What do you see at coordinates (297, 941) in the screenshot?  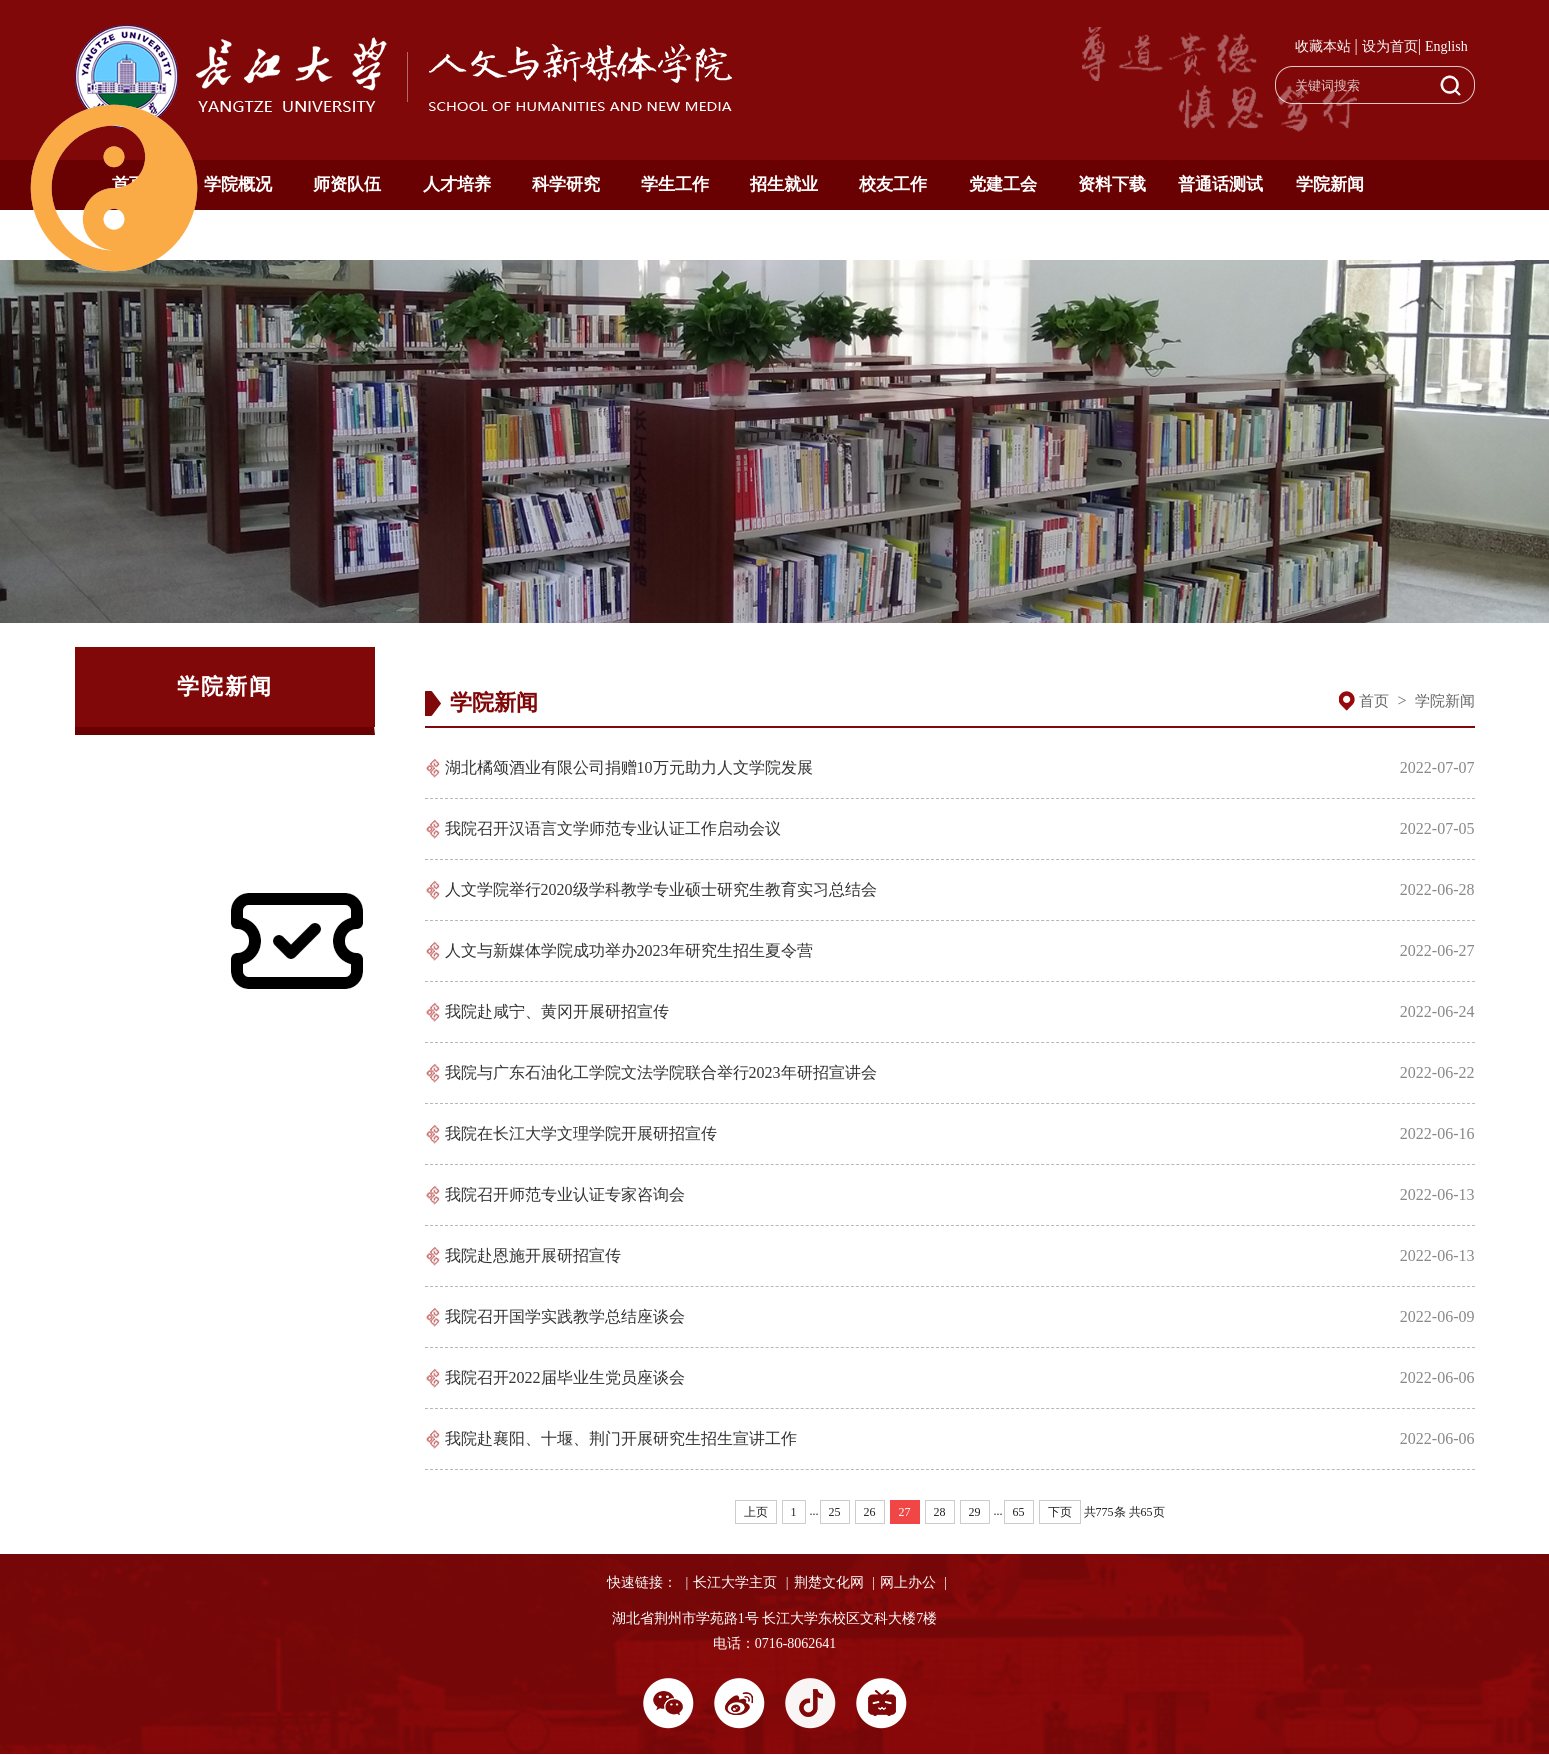 I see `confirmed ticket or booking` at bounding box center [297, 941].